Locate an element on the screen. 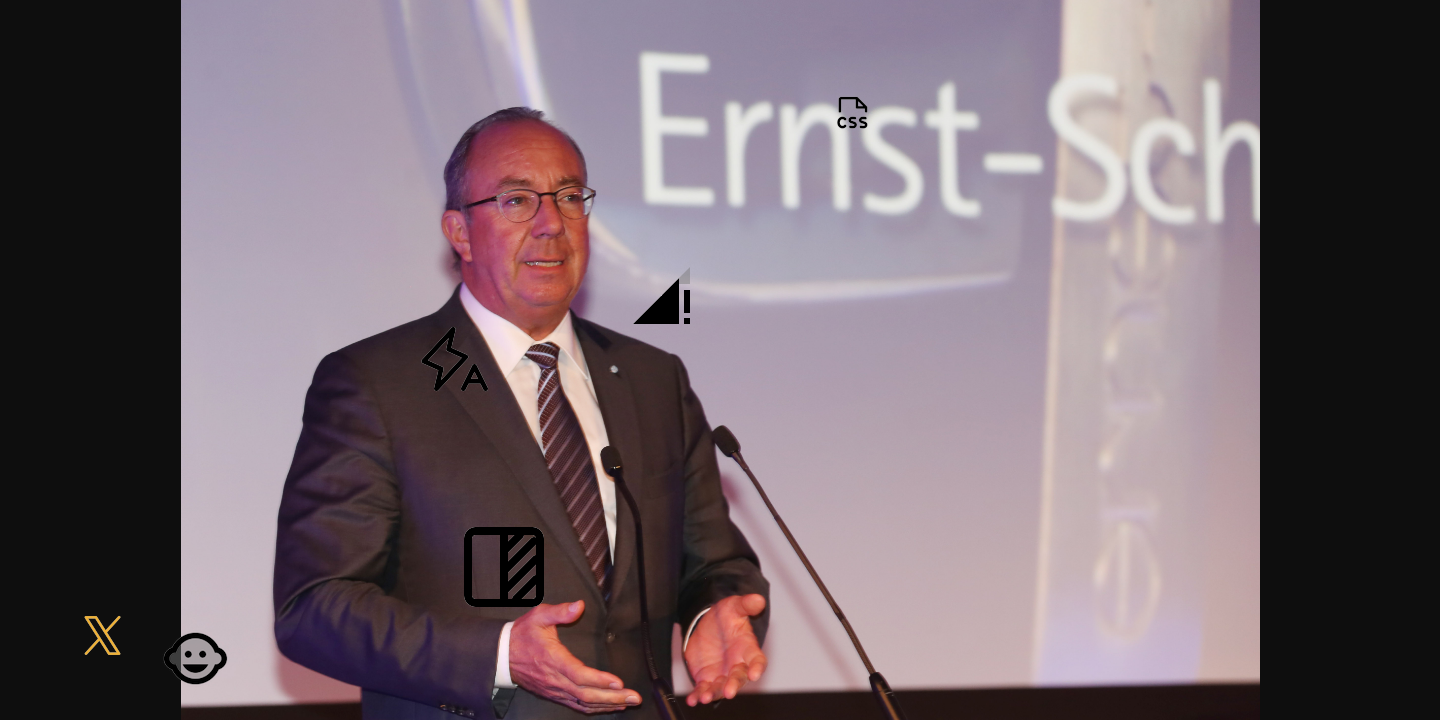 The width and height of the screenshot is (1440, 720). access child-friendly or kids mode settings is located at coordinates (195, 658).